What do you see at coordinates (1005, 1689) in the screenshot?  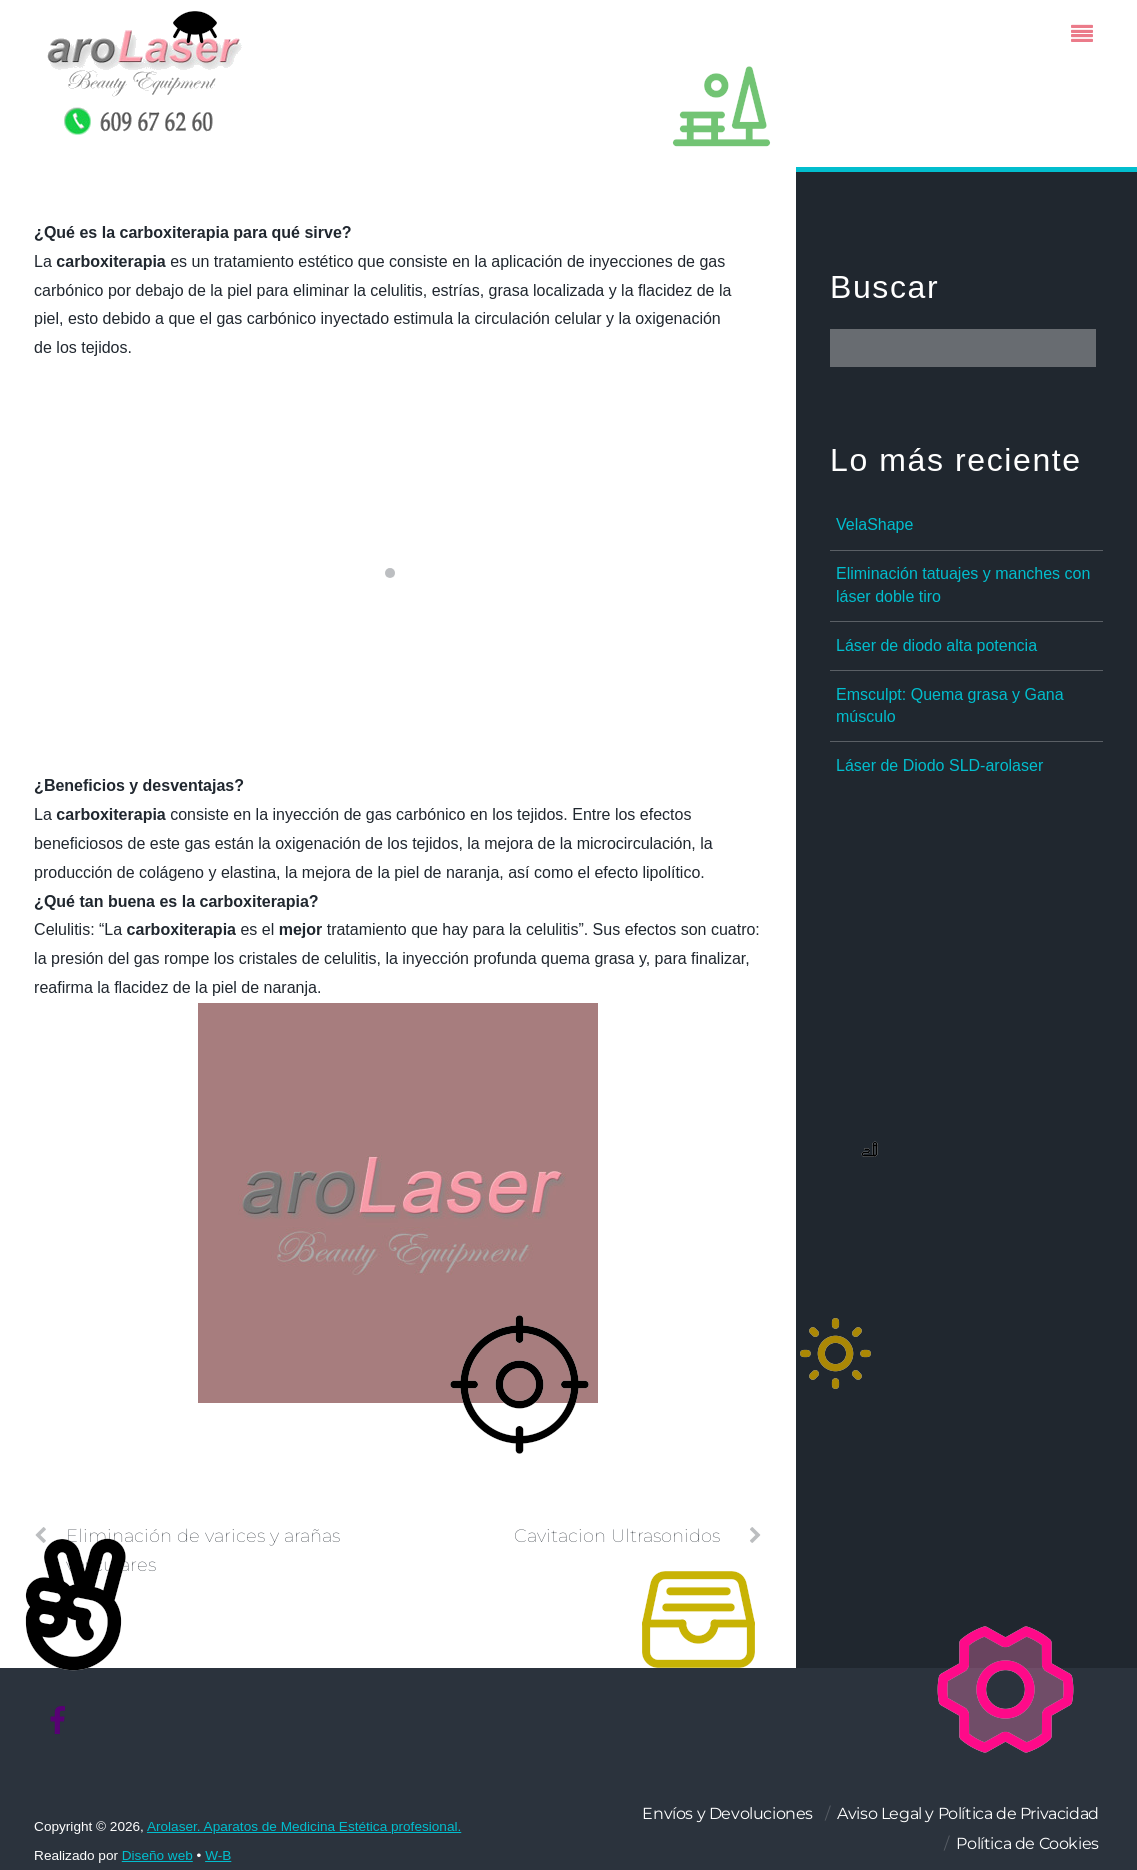 I see `access settings or preferences` at bounding box center [1005, 1689].